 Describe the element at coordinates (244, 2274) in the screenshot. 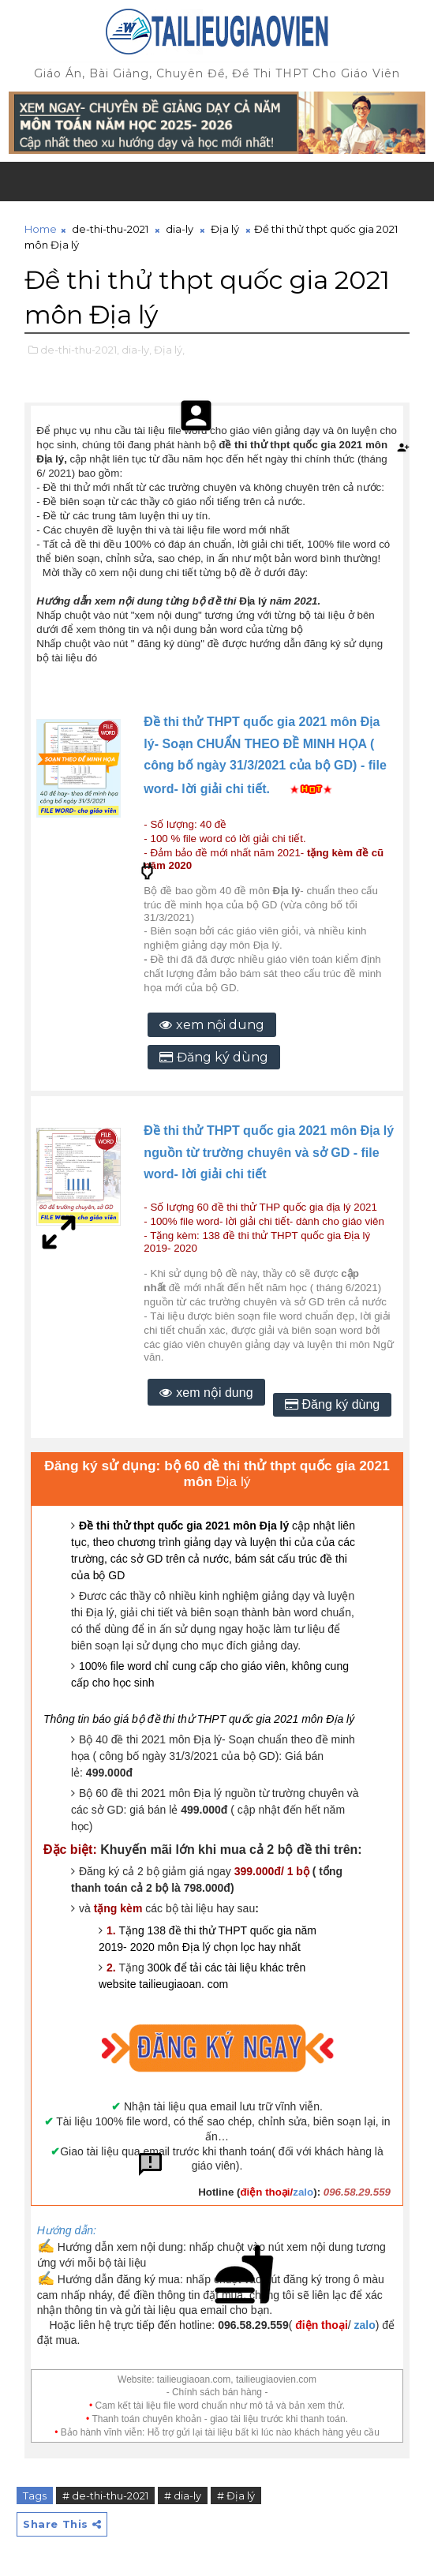

I see `find nearby fast food restaurants` at that location.